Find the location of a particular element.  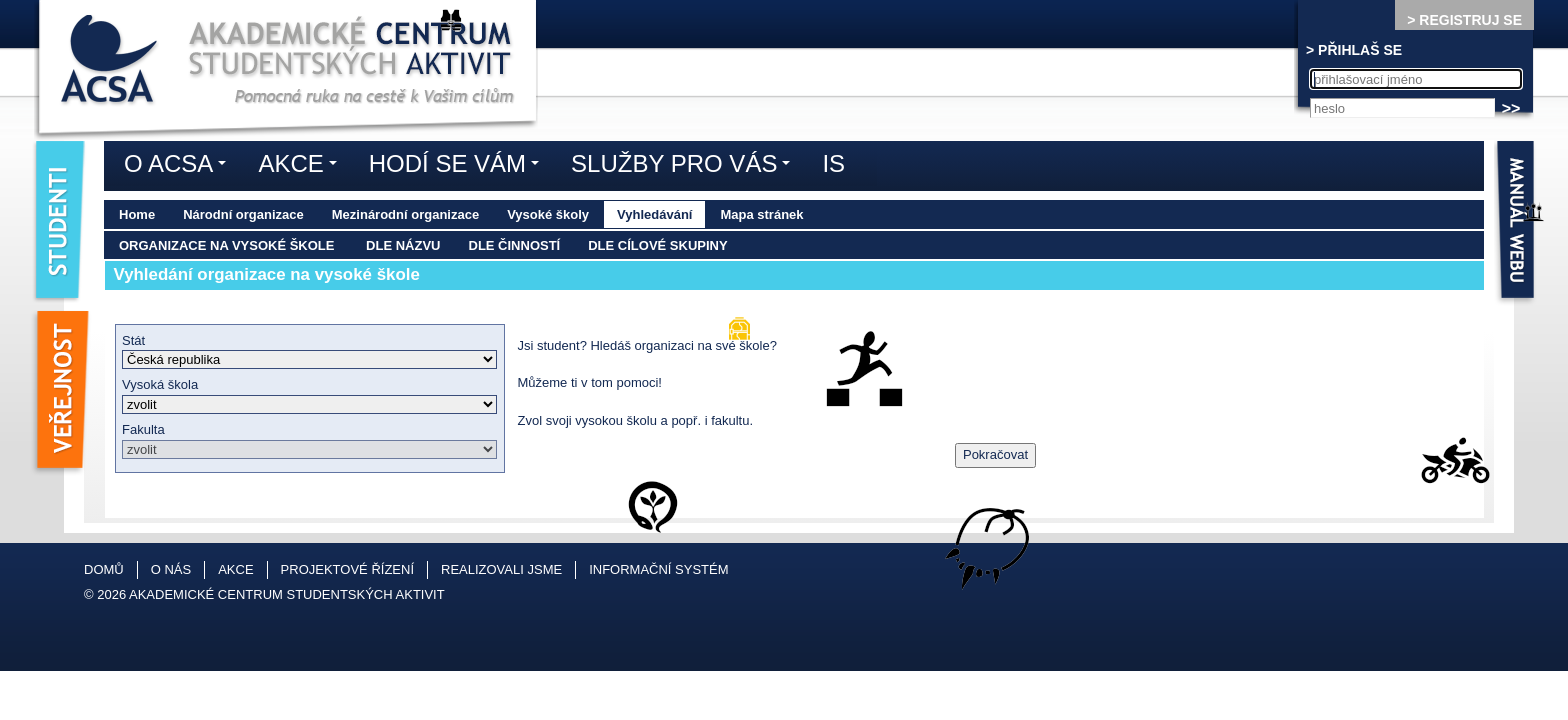

access safety equipment or gear settings is located at coordinates (451, 20).